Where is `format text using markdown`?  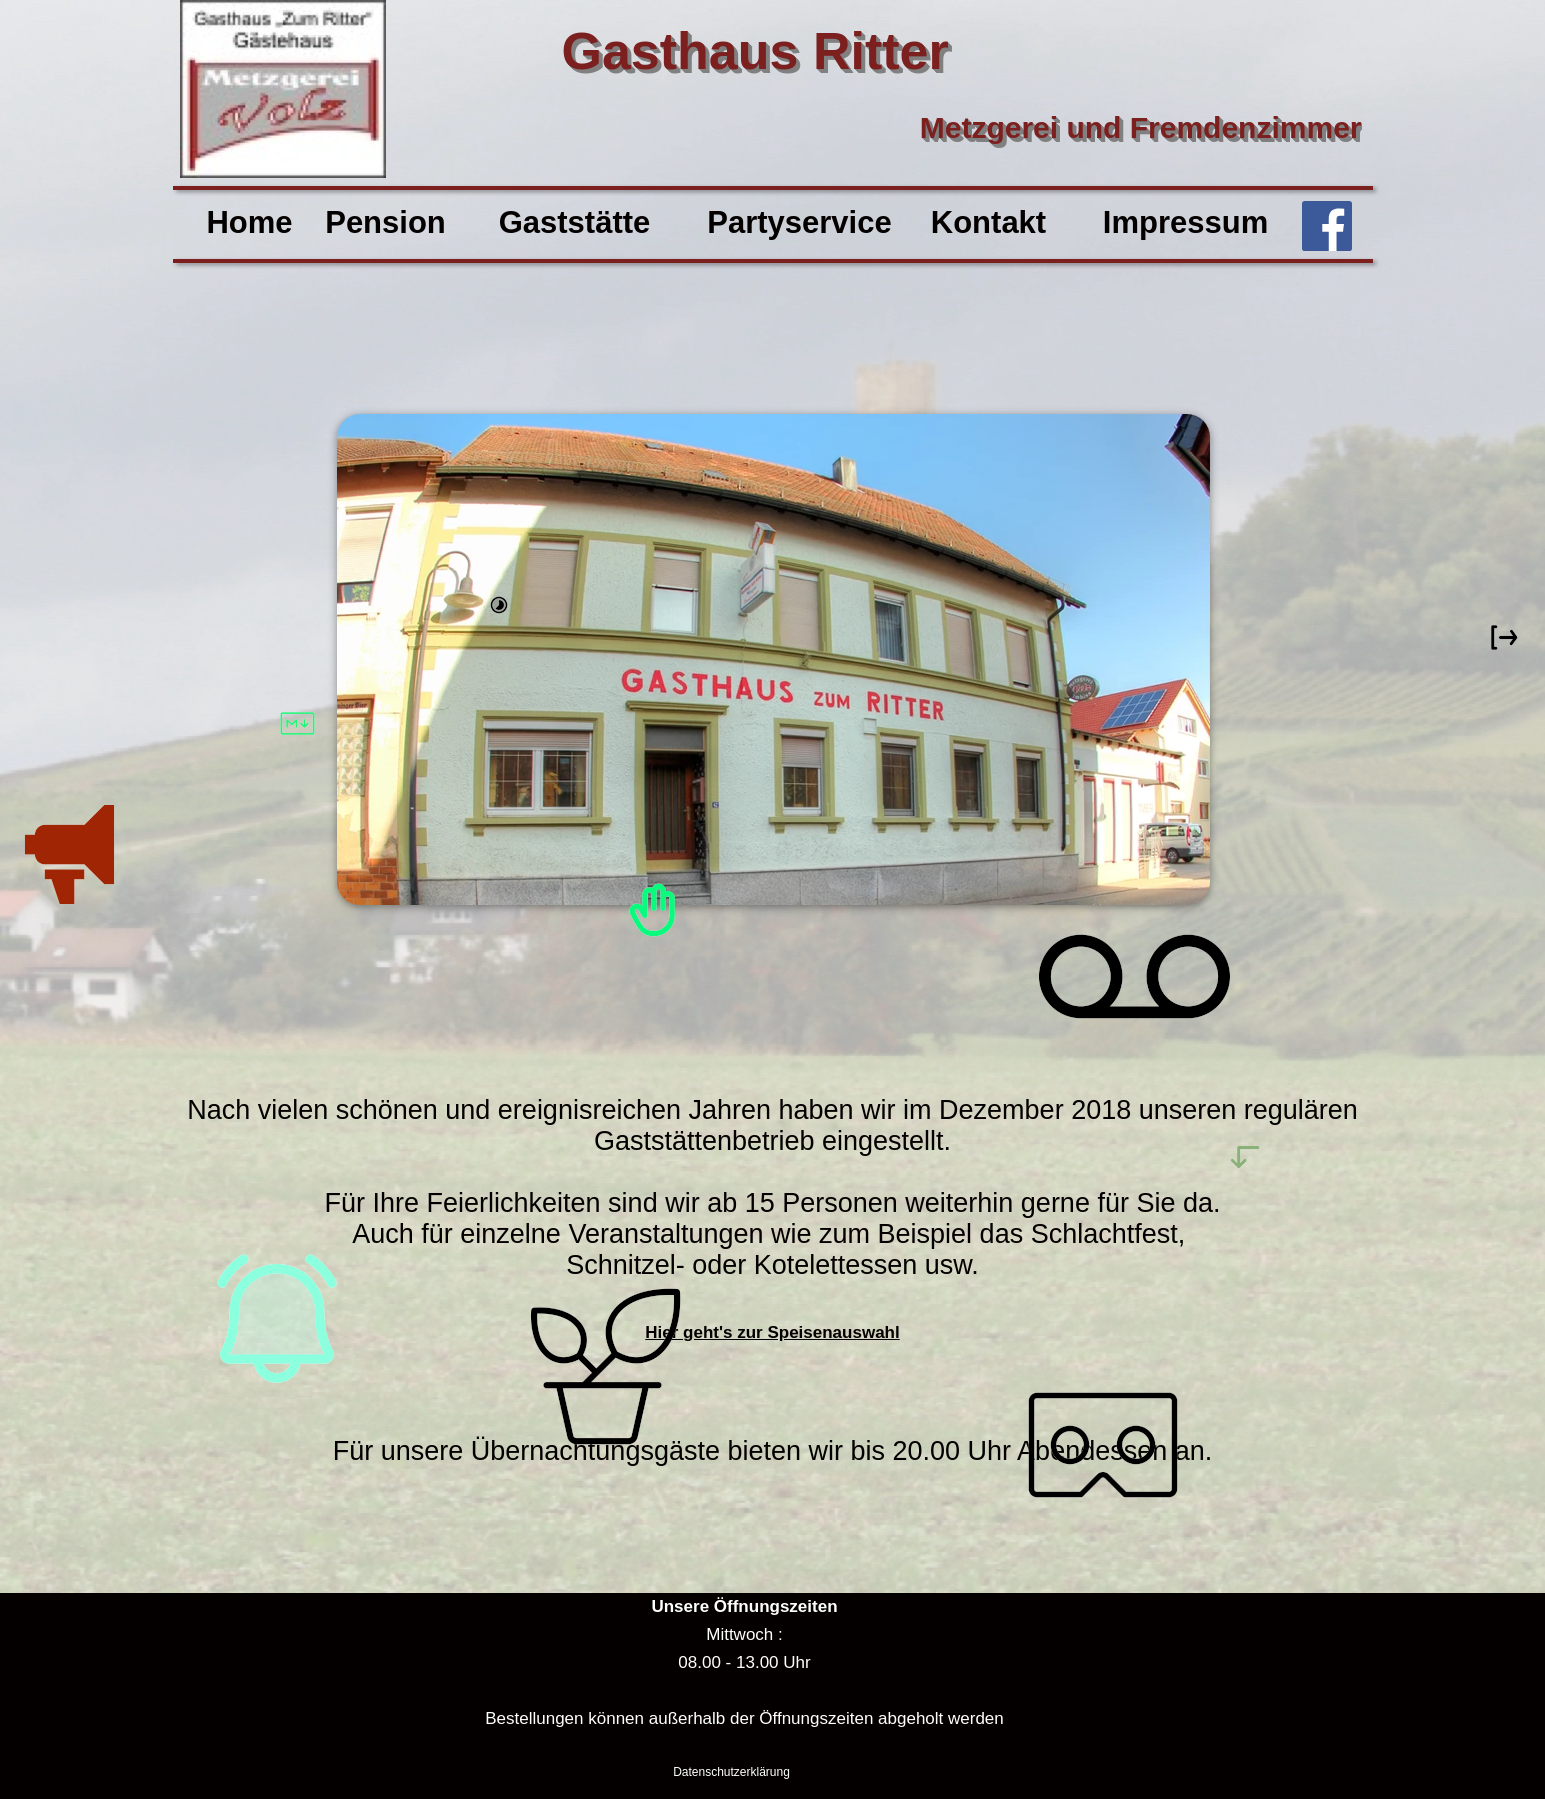
format text using markdown is located at coordinates (297, 723).